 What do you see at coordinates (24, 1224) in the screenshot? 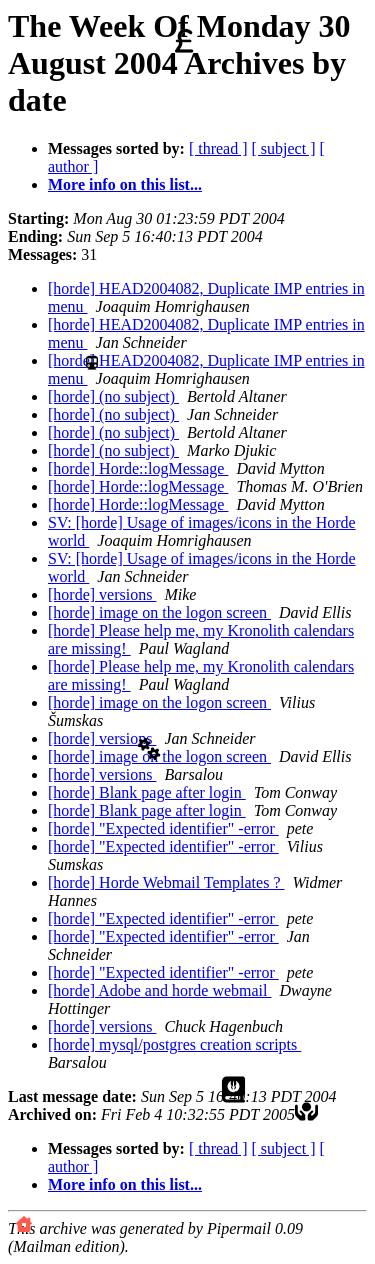
I see `navigate to home screen` at bounding box center [24, 1224].